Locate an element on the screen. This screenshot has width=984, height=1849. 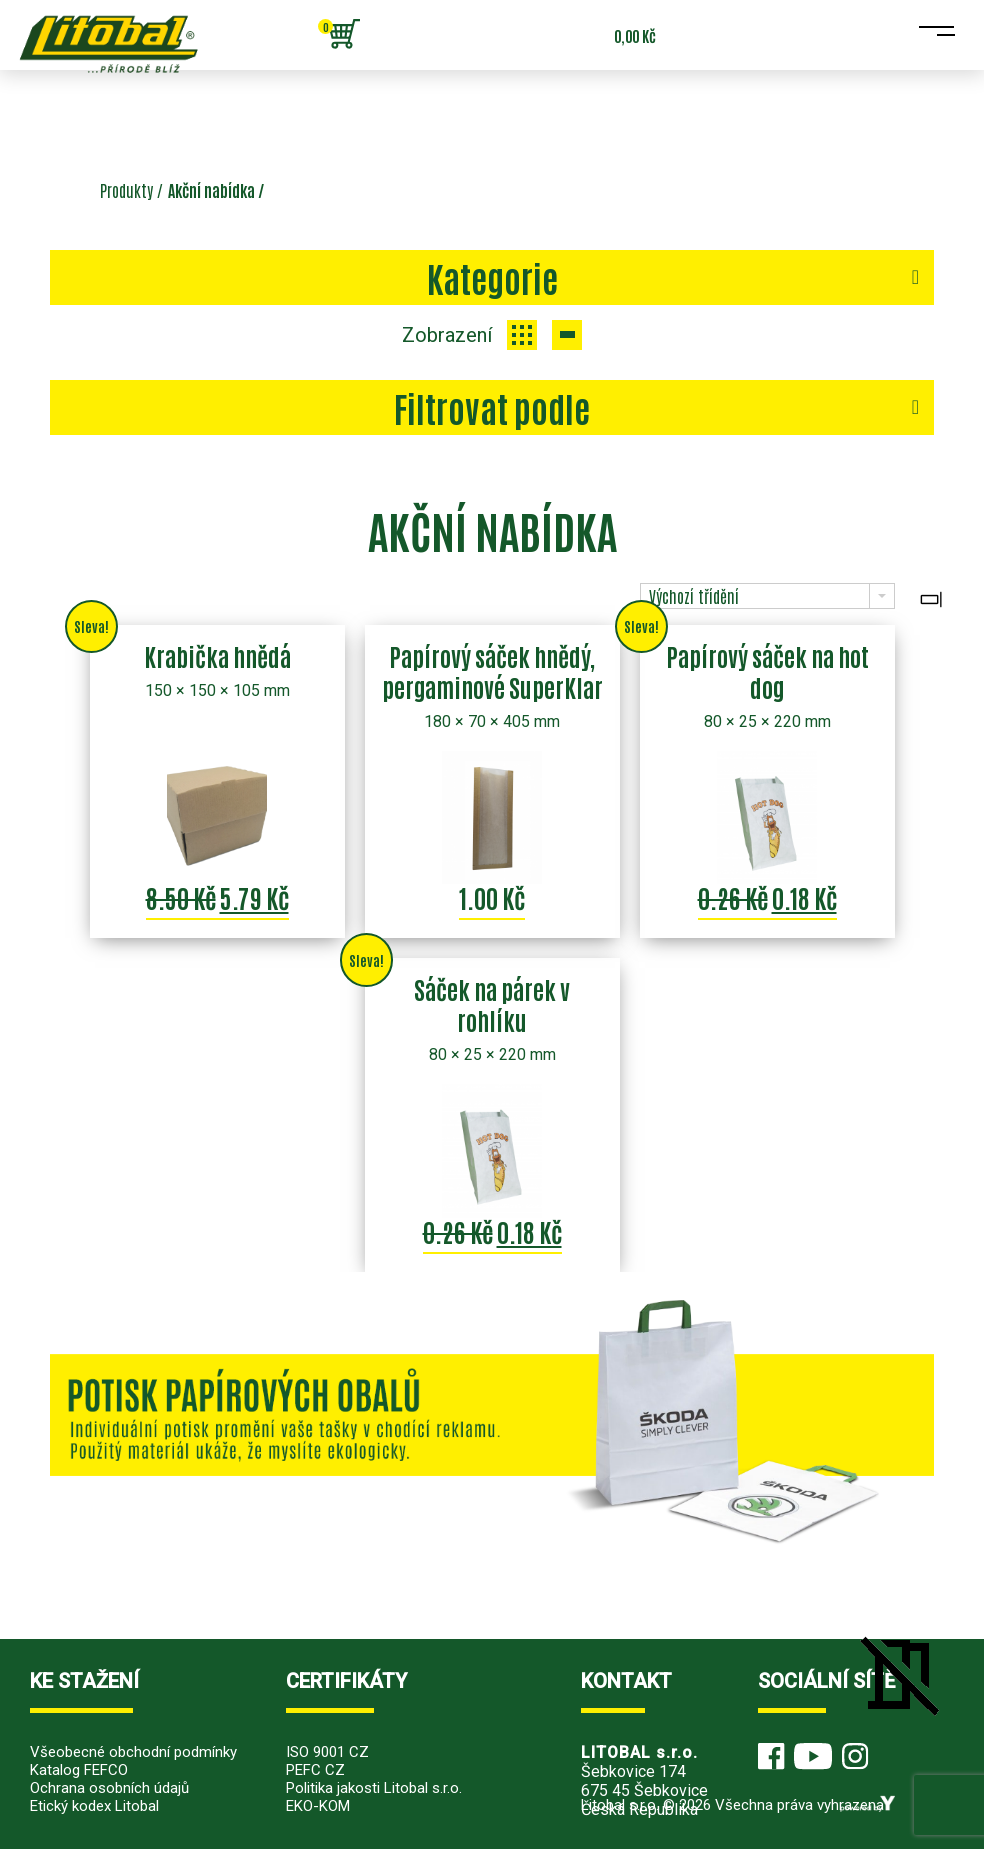
meeting room unavailable is located at coordinates (902, 1674).